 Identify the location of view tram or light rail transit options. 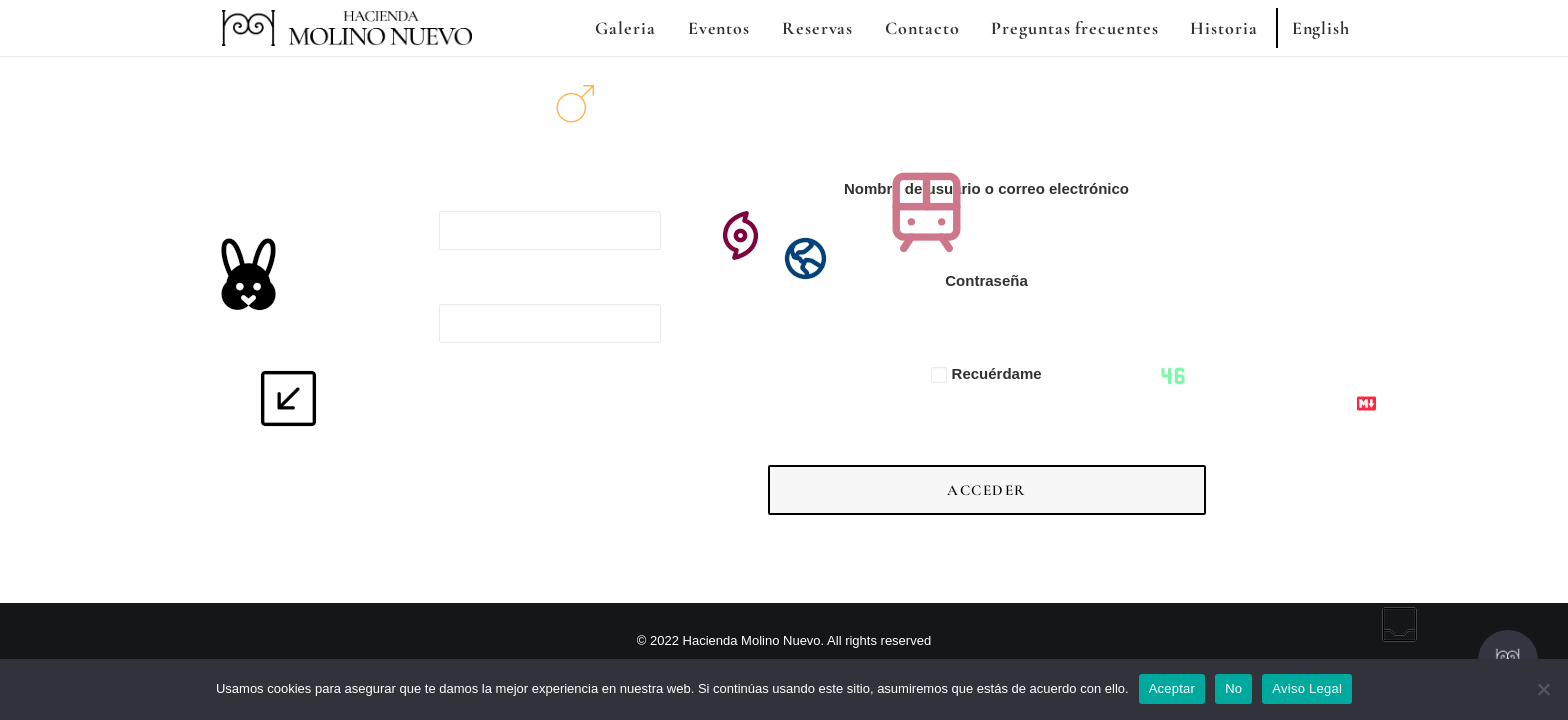
(926, 210).